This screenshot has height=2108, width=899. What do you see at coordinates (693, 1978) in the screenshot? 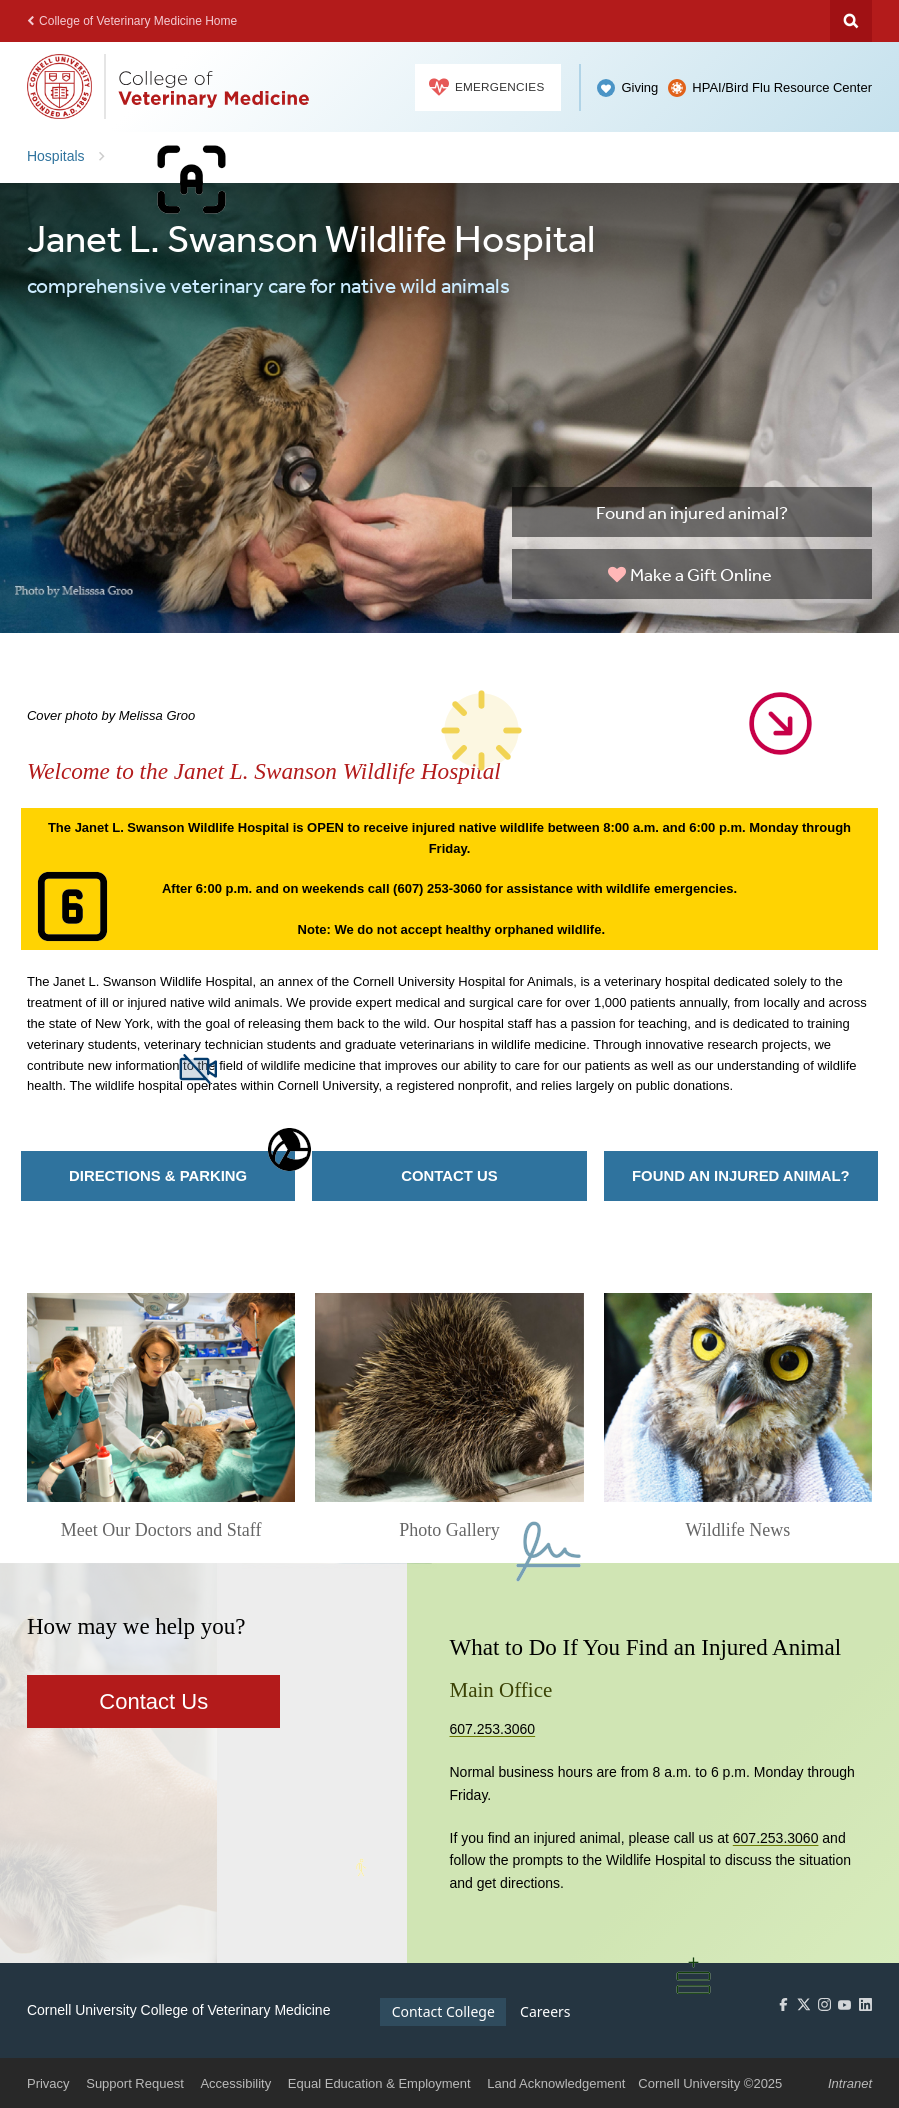
I see `add a new row at the top` at bounding box center [693, 1978].